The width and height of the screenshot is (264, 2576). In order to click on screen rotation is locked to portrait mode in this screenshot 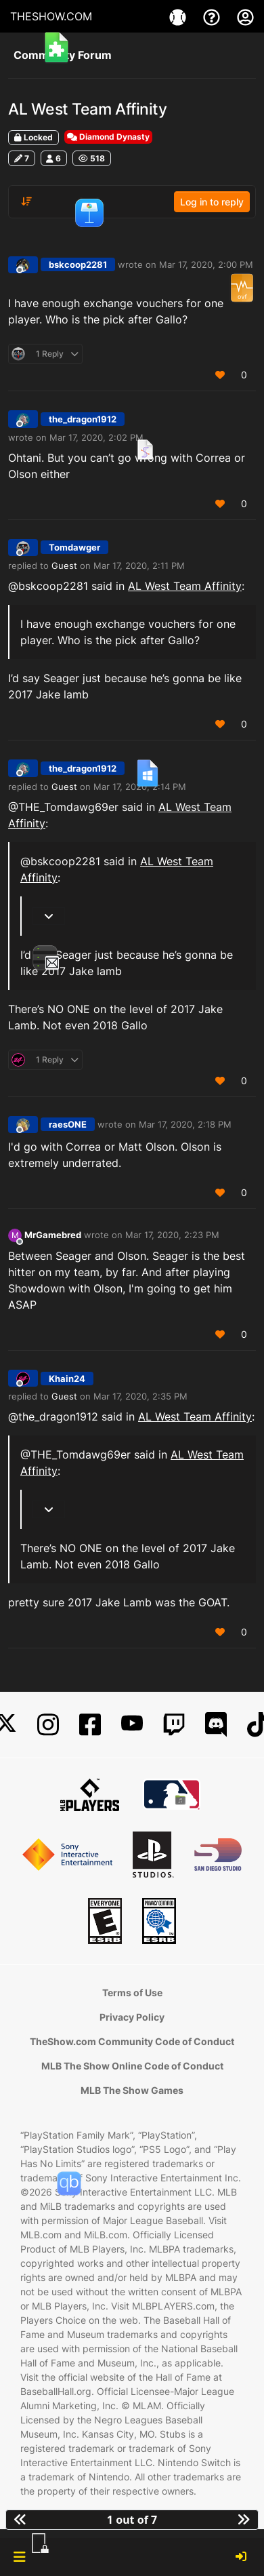, I will do `click(40, 2543)`.